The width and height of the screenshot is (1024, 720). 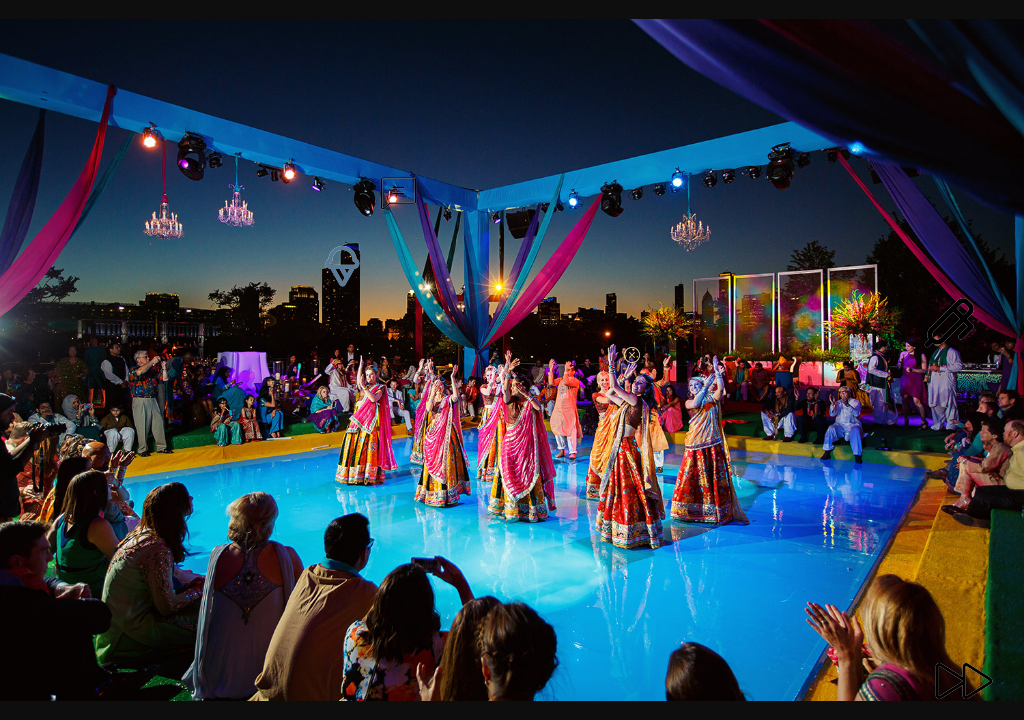 What do you see at coordinates (632, 355) in the screenshot?
I see `close or dismiss a dialog` at bounding box center [632, 355].